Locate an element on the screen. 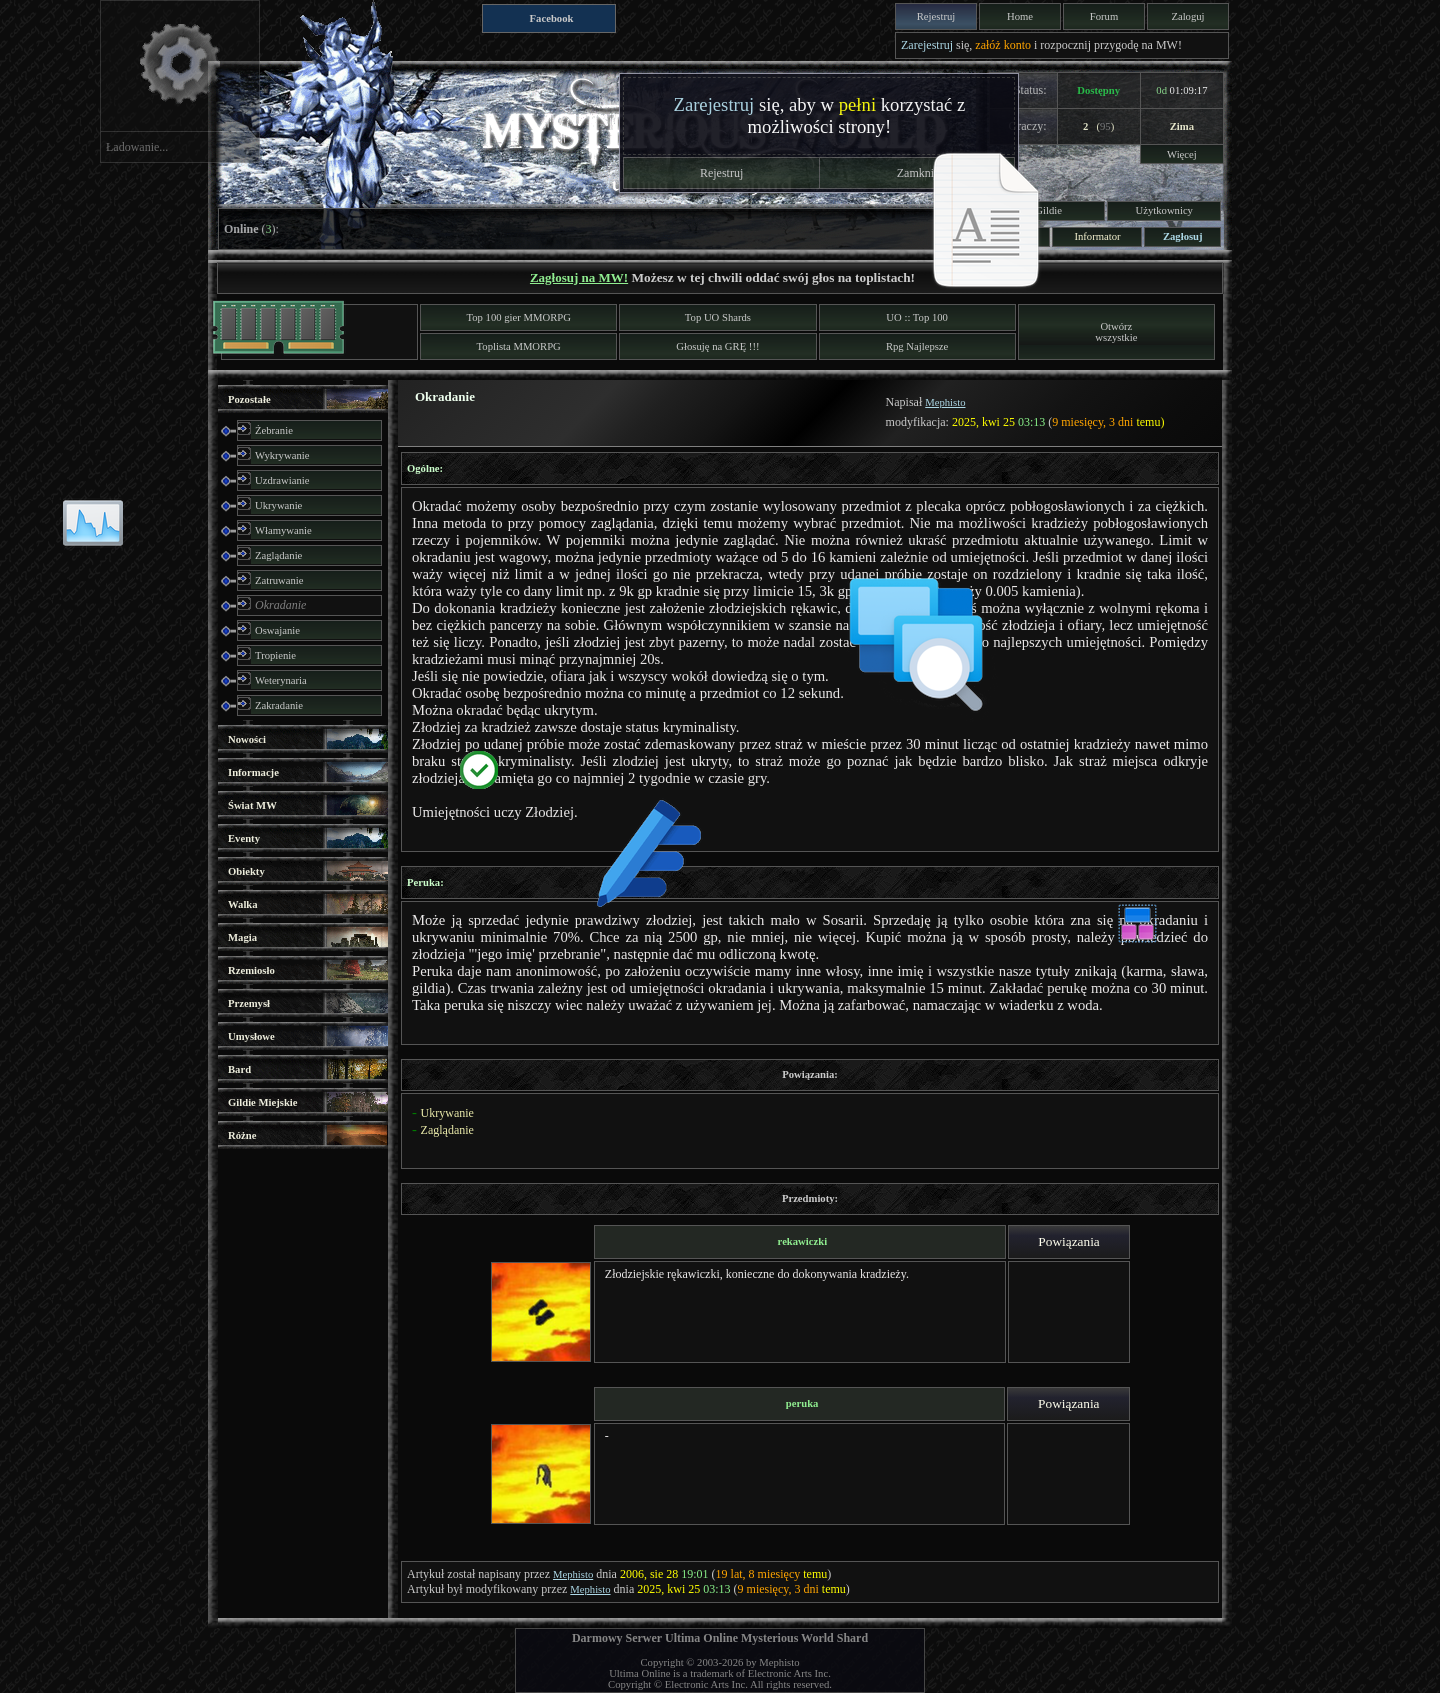 This screenshot has height=1693, width=1440. view system memory information is located at coordinates (278, 329).